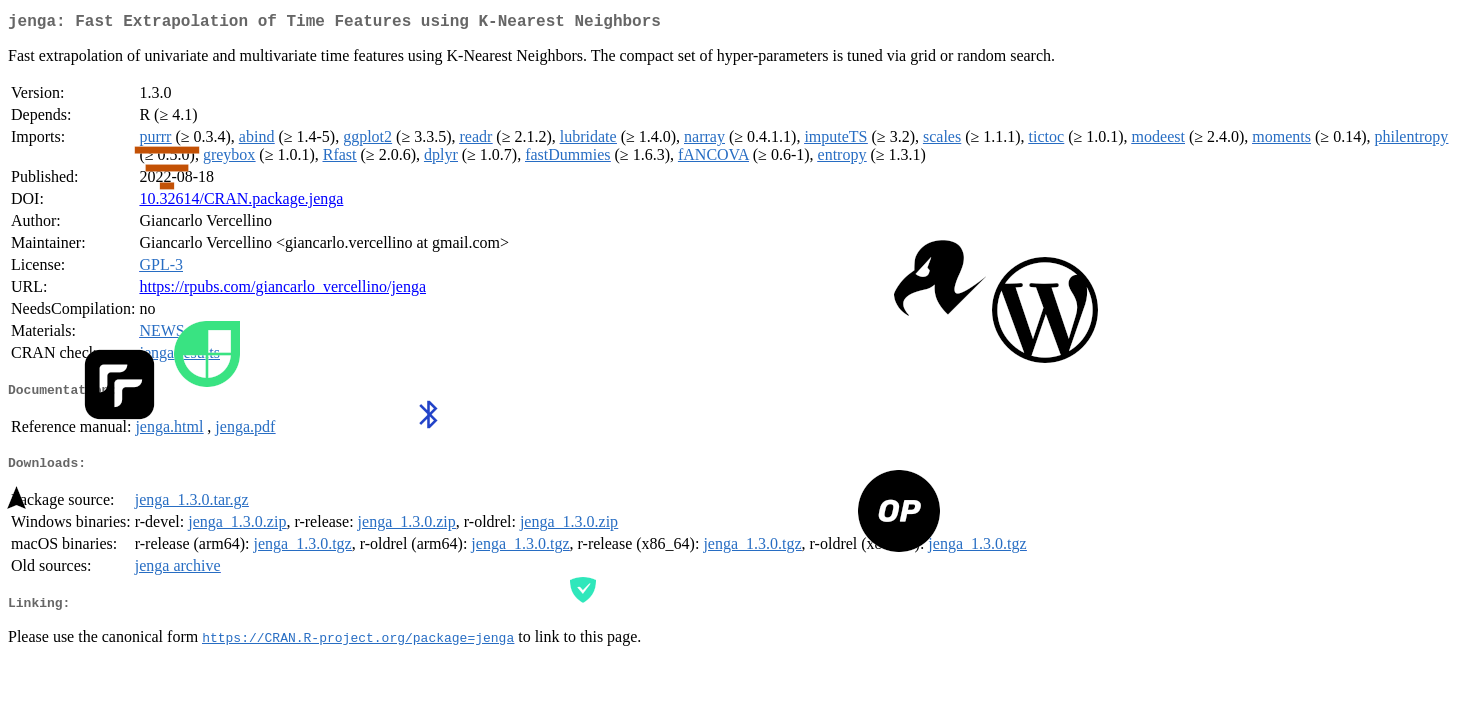 This screenshot has width=1461, height=720. Describe the element at coordinates (583, 590) in the screenshot. I see `open AdGuard ad-blocking settings` at that location.